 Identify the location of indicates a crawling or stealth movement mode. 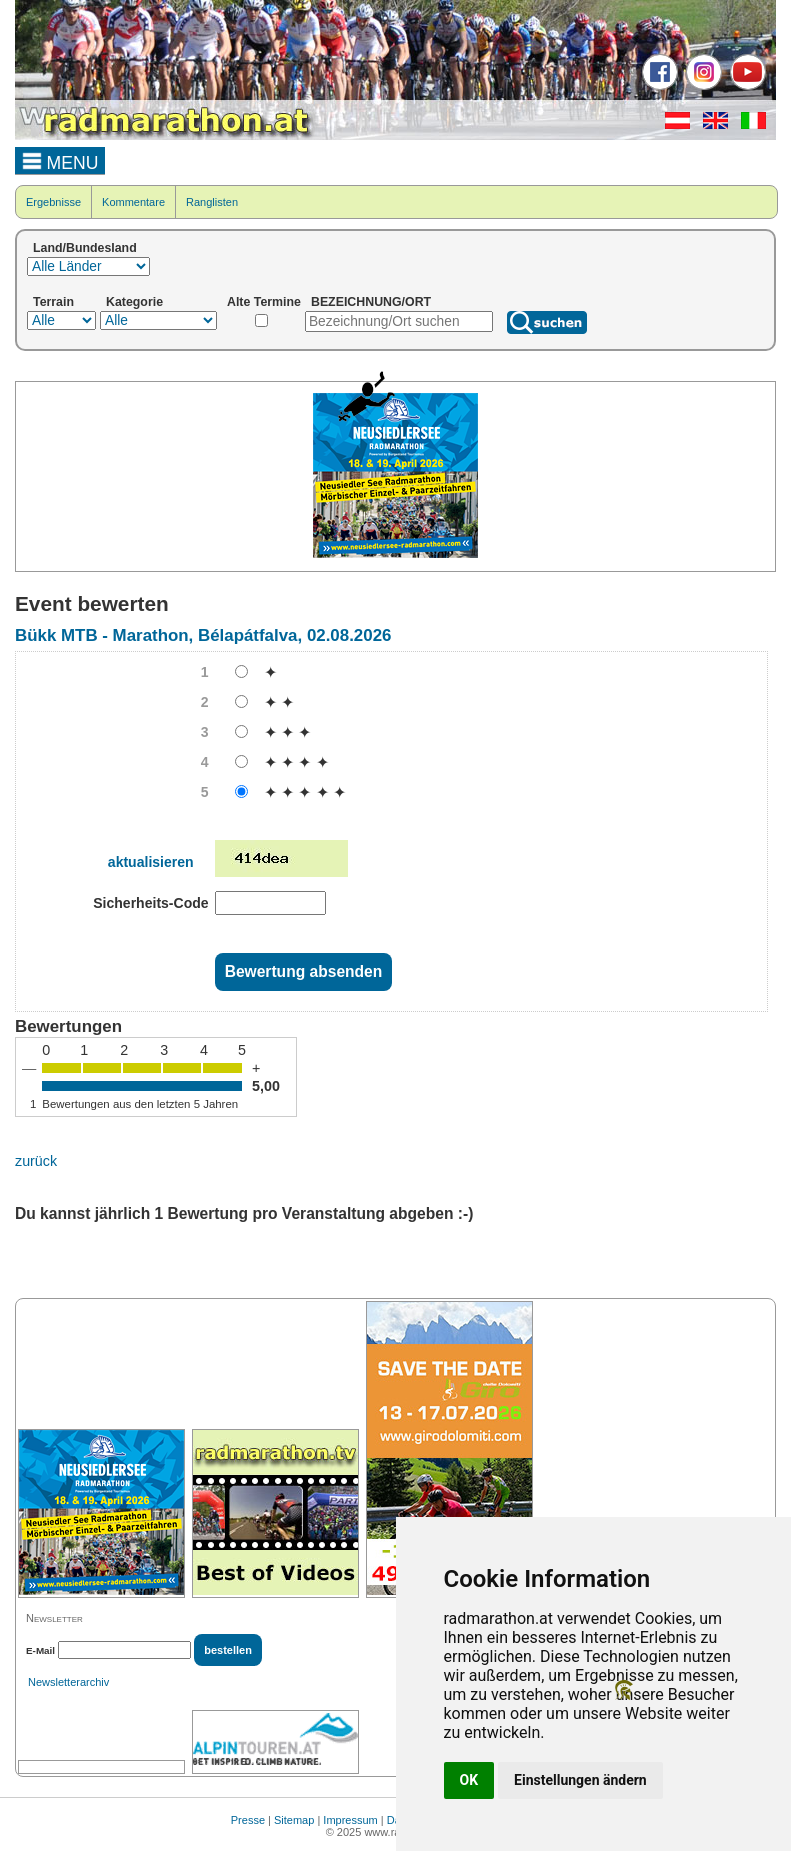
(366, 396).